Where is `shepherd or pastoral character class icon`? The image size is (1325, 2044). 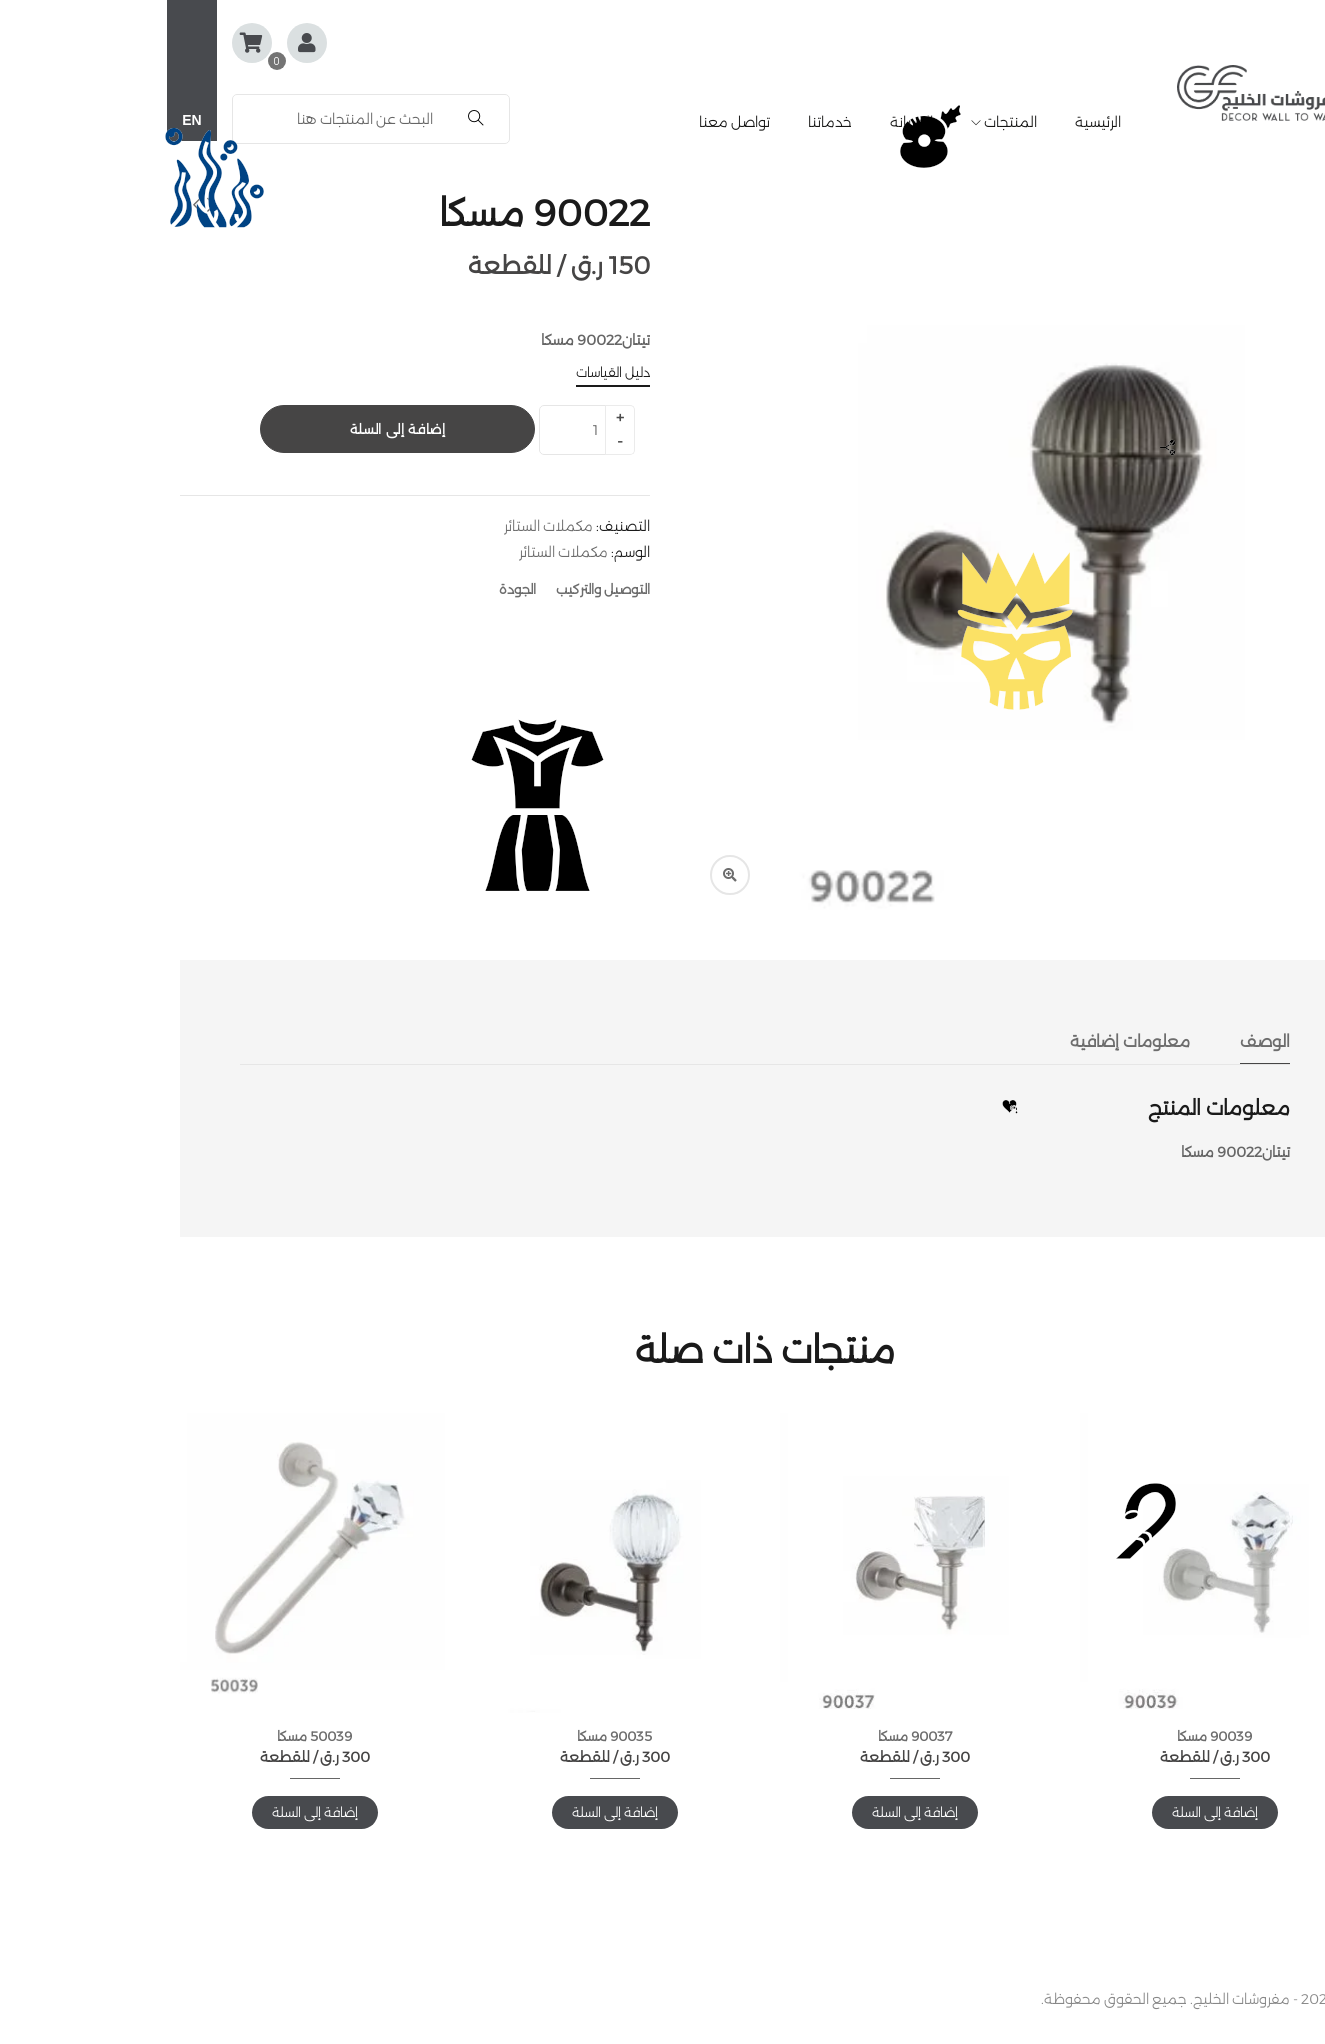
shepherd or pastoral character class icon is located at coordinates (1146, 1521).